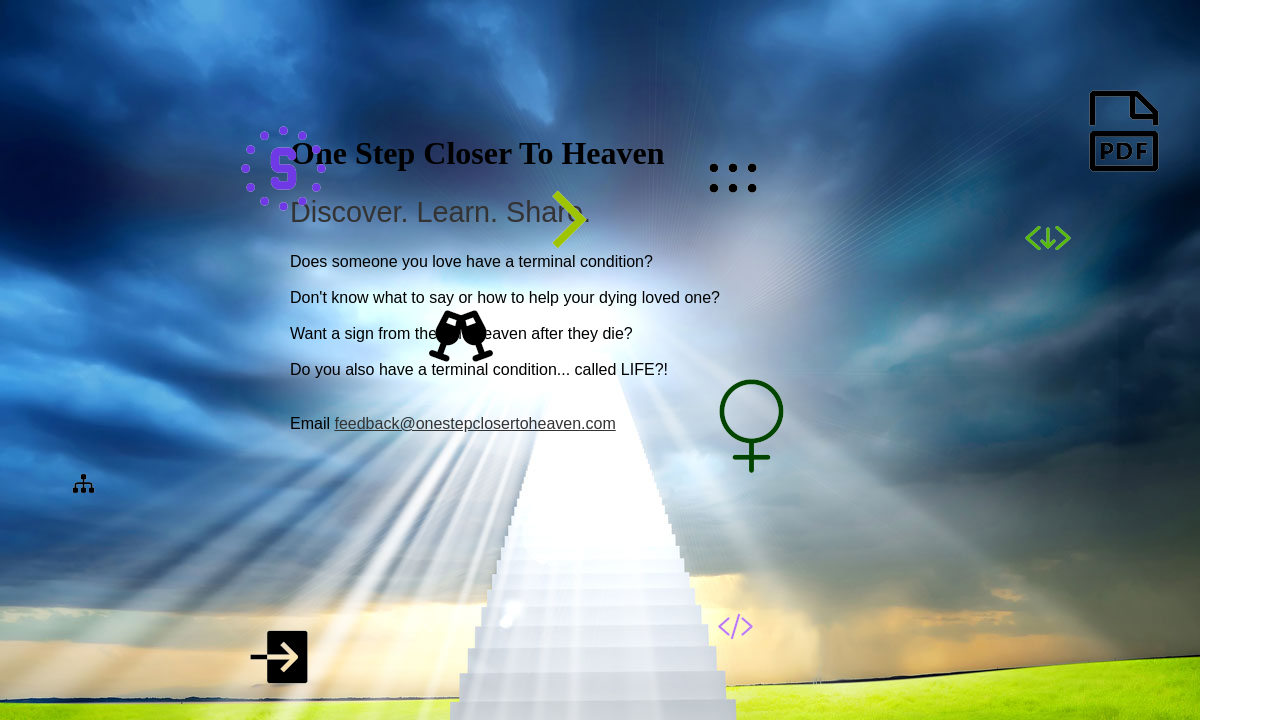 The image size is (1280, 720). What do you see at coordinates (733, 178) in the screenshot?
I see `drag to reorder or rearrange items` at bounding box center [733, 178].